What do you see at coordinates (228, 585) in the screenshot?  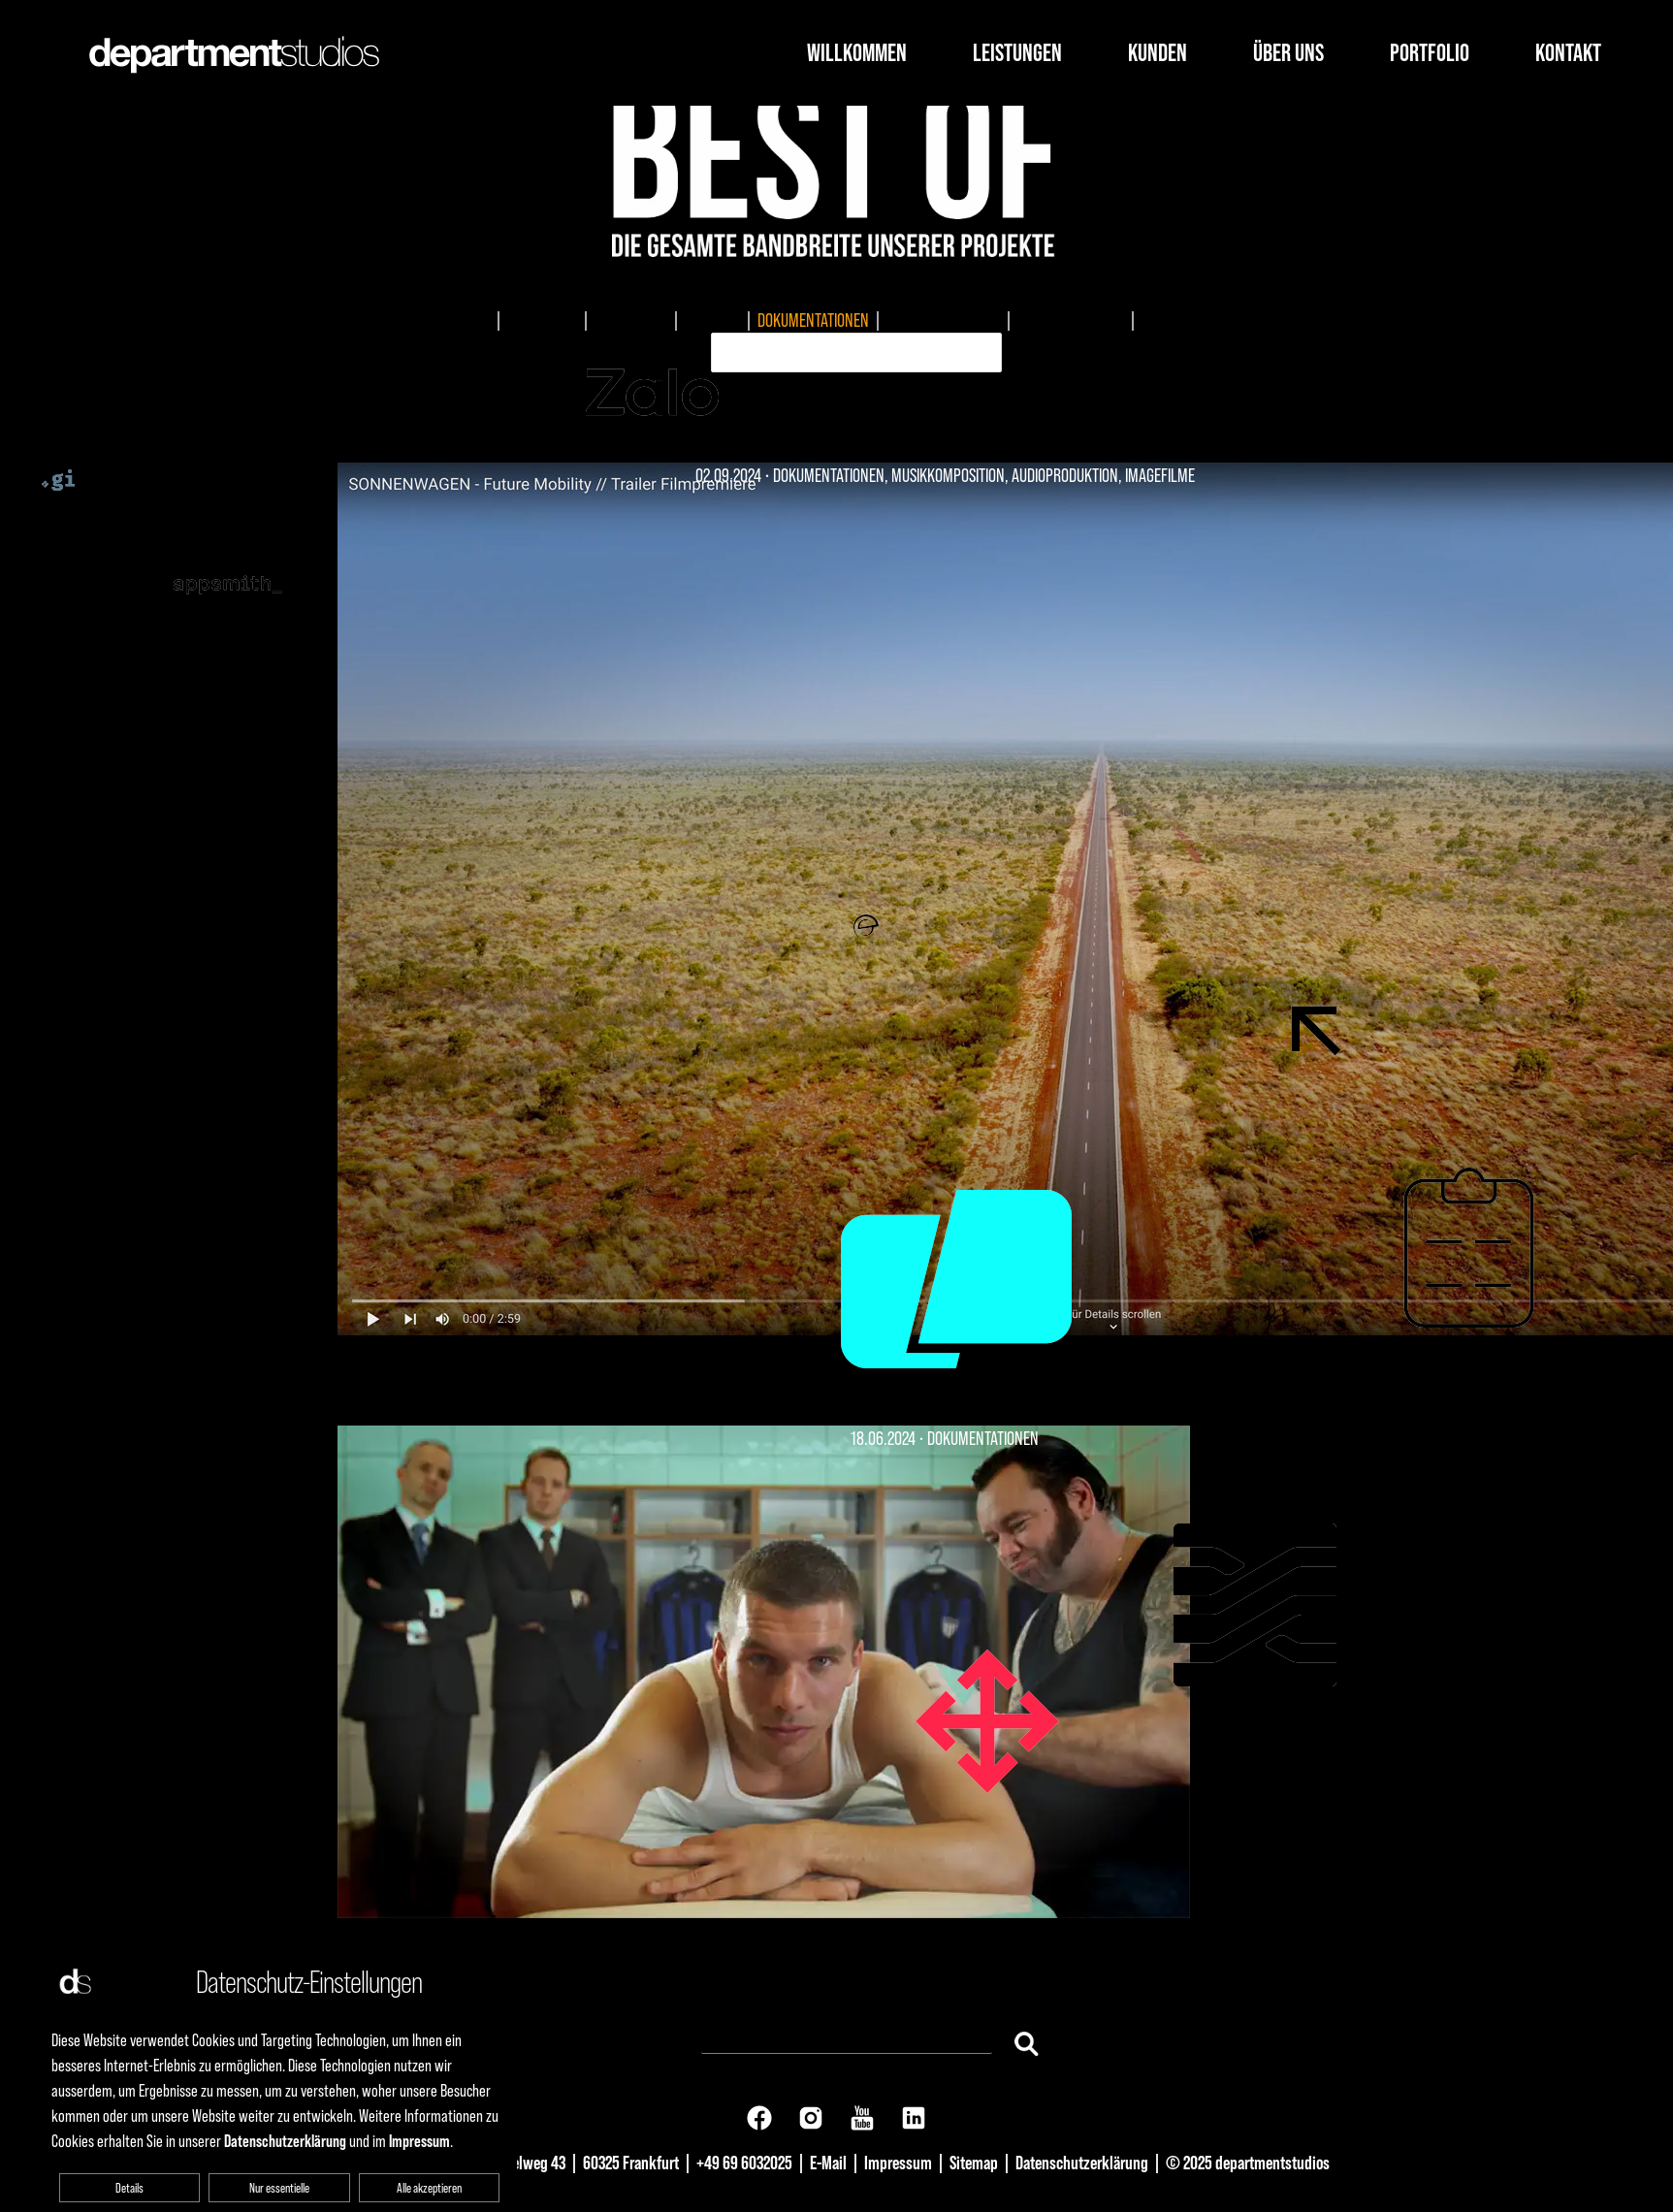 I see `appsmith platform logo` at bounding box center [228, 585].